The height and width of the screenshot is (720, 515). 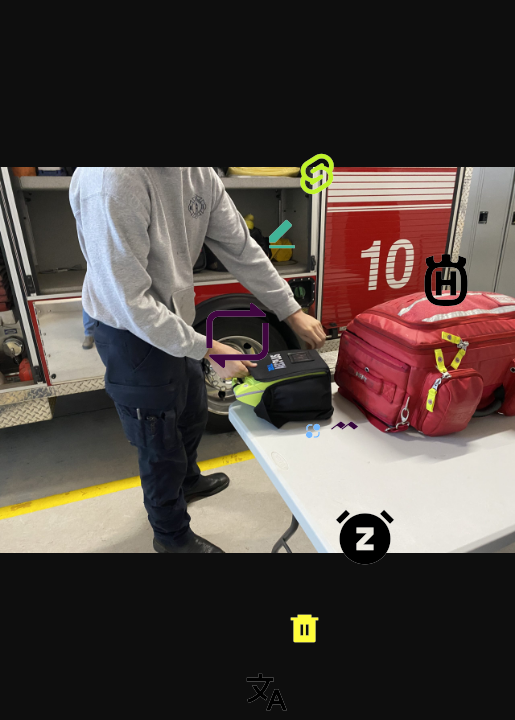 What do you see at coordinates (365, 536) in the screenshot?
I see `snooze an active alarm` at bounding box center [365, 536].